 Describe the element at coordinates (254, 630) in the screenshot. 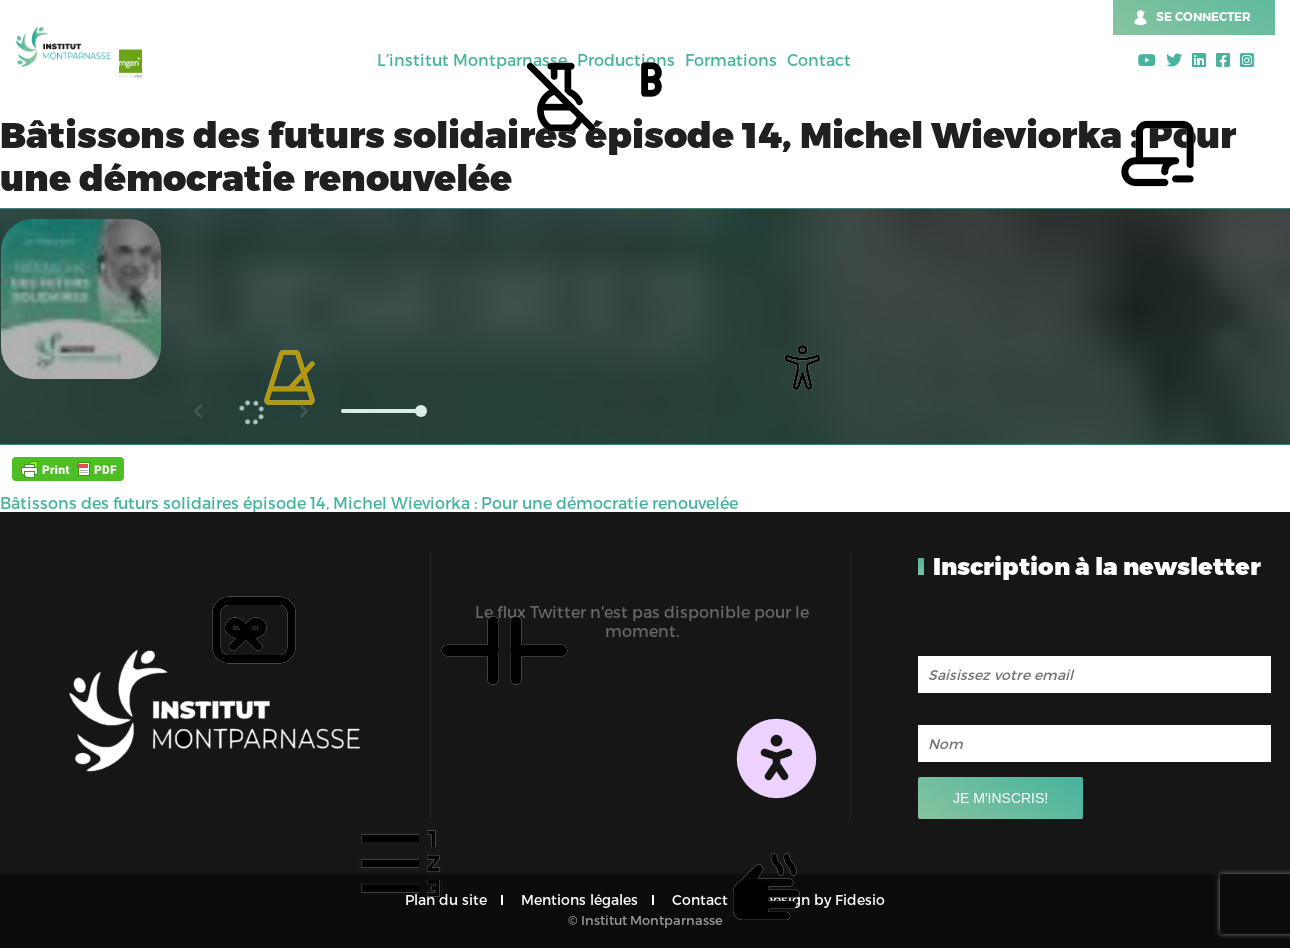

I see `access gift card balance or details` at that location.